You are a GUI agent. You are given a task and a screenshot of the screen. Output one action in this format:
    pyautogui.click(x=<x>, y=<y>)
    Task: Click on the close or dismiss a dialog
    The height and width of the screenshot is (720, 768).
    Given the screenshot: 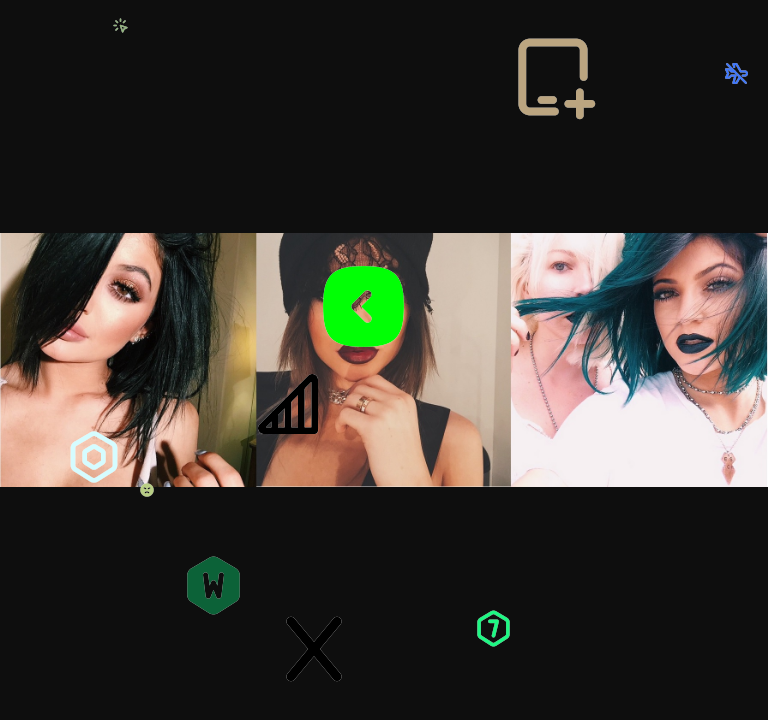 What is the action you would take?
    pyautogui.click(x=314, y=649)
    